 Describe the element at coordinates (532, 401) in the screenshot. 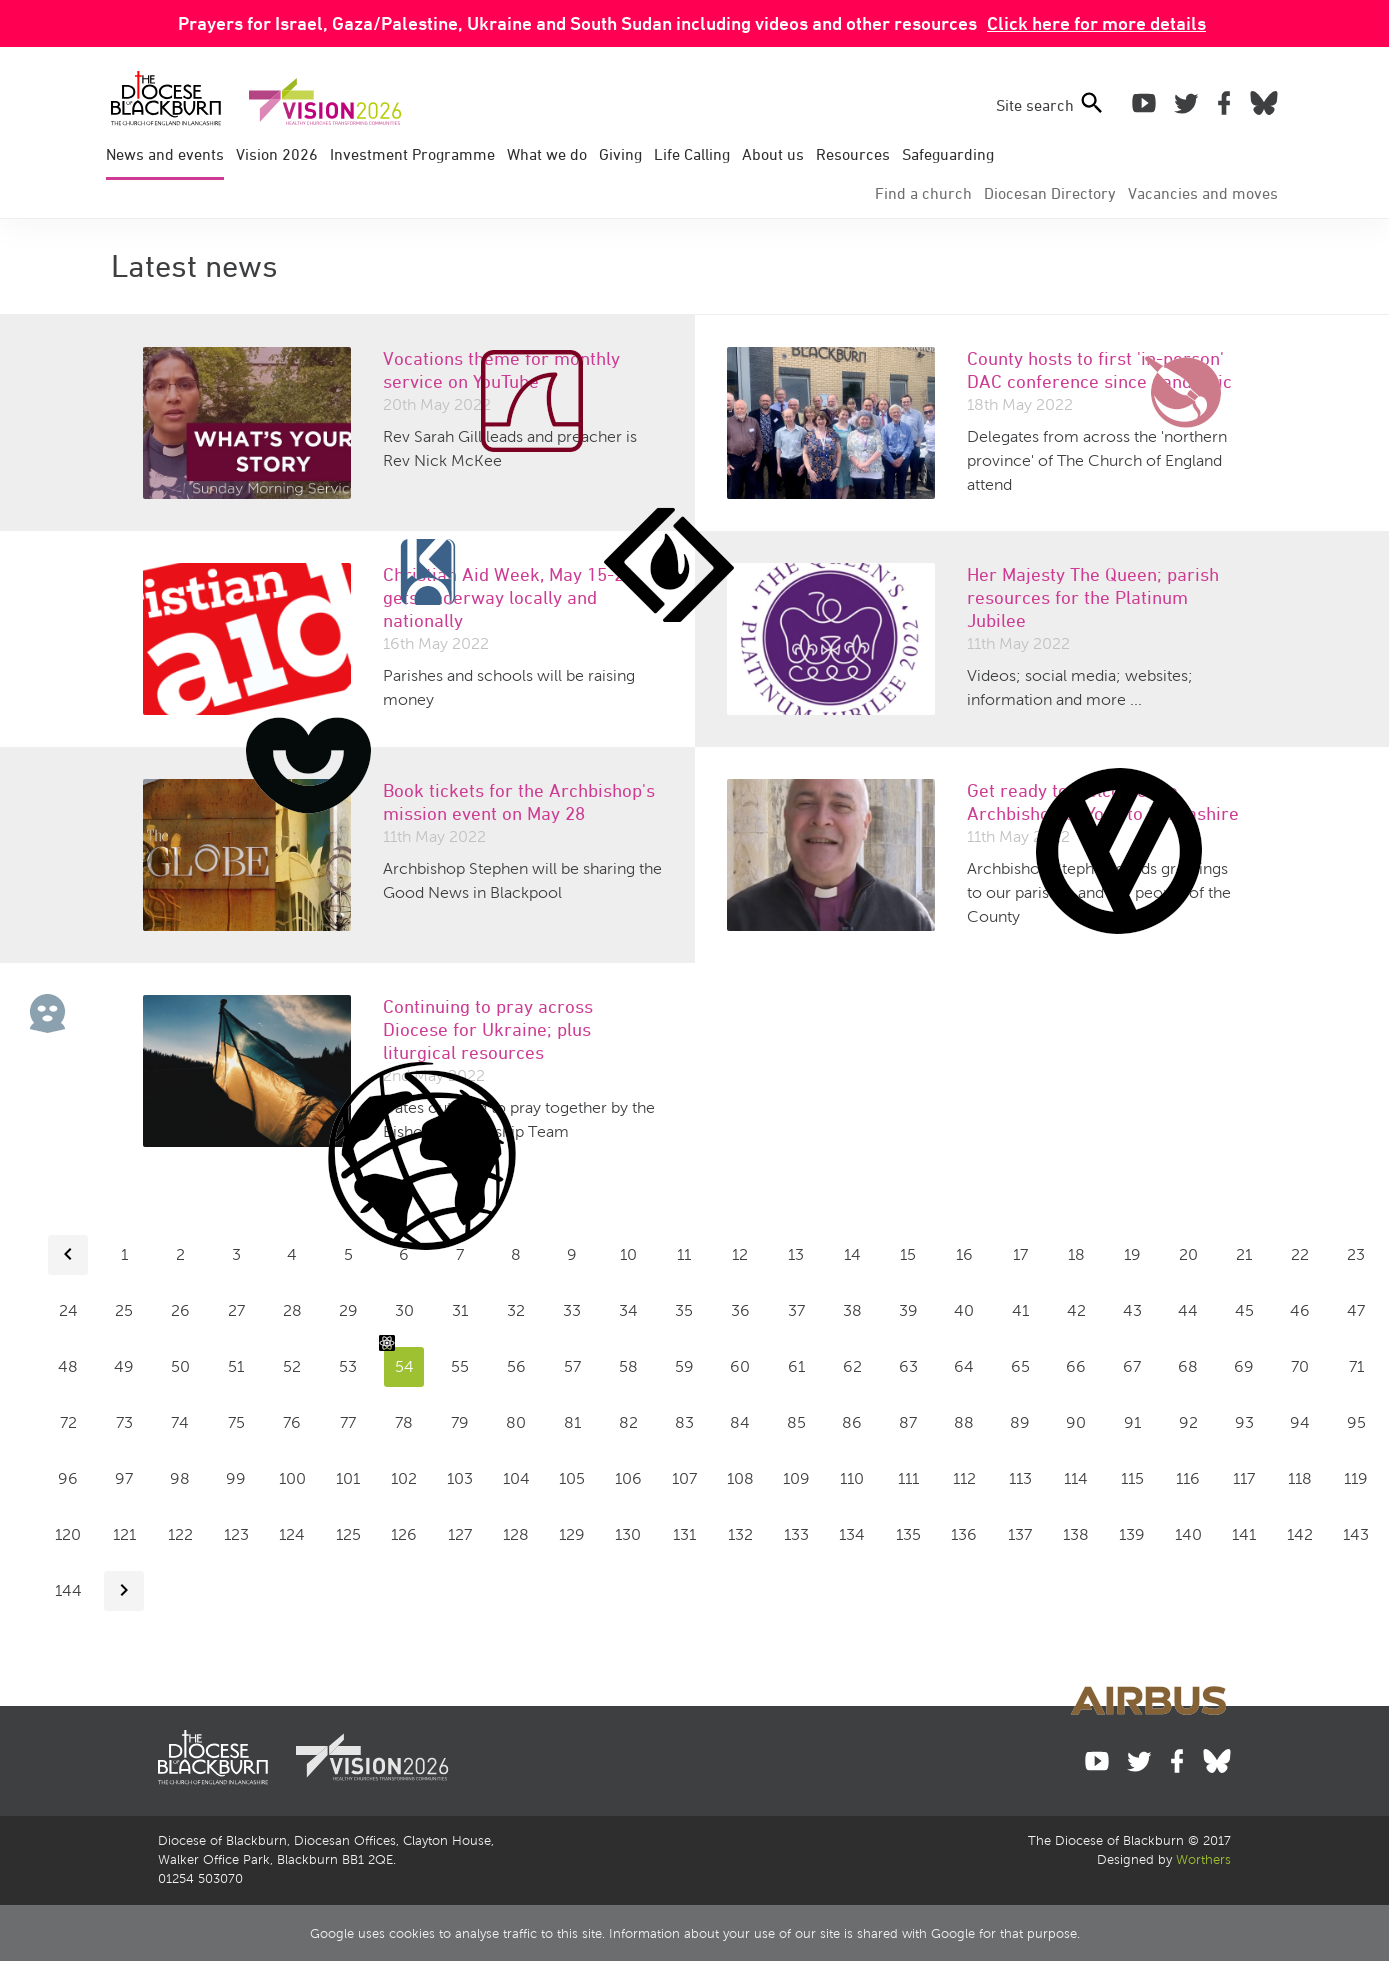

I see `open wireshark network protocol analyzer` at that location.